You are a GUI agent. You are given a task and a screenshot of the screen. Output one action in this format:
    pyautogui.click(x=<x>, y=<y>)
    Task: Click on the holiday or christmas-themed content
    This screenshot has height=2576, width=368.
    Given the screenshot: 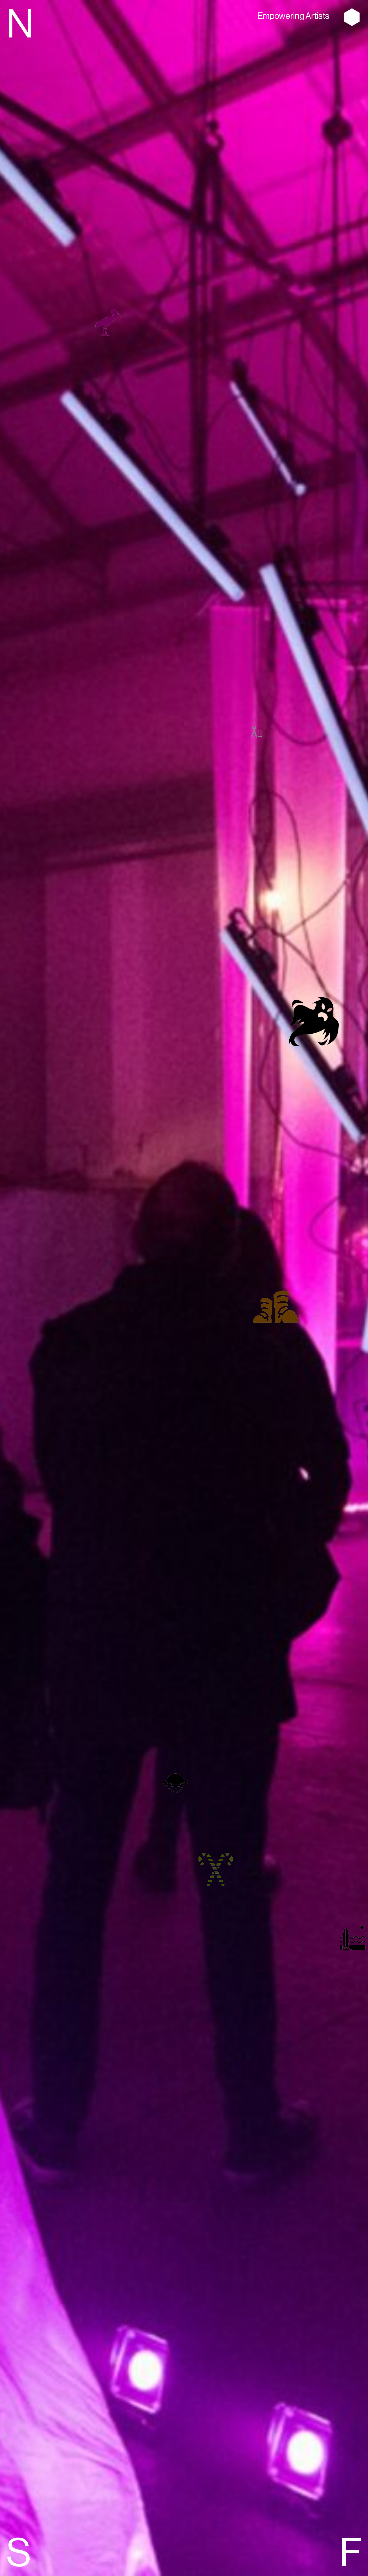 What is the action you would take?
    pyautogui.click(x=215, y=1869)
    